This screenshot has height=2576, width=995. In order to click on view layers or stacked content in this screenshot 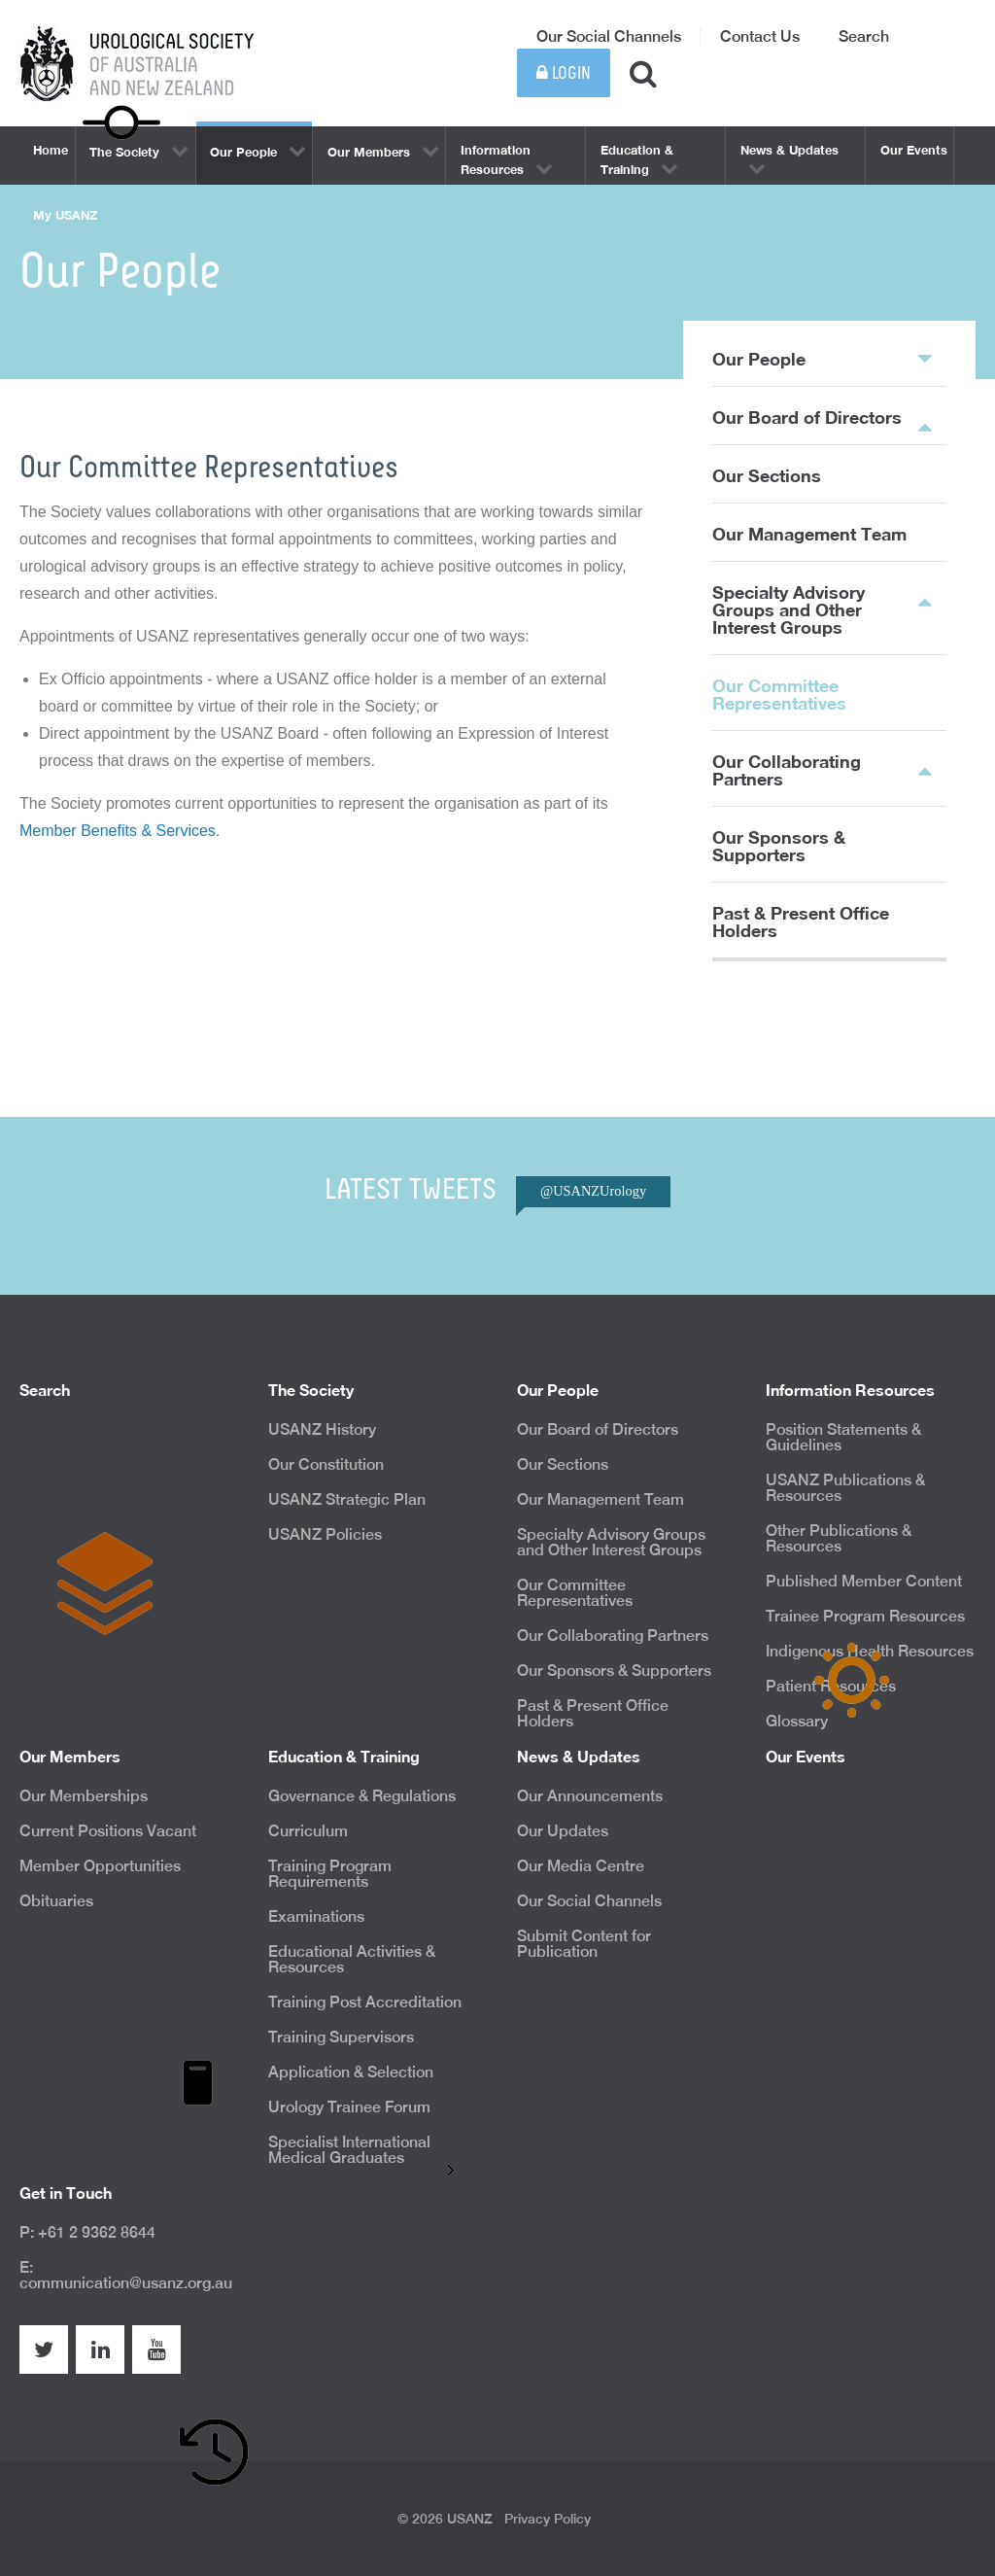, I will do `click(105, 1584)`.